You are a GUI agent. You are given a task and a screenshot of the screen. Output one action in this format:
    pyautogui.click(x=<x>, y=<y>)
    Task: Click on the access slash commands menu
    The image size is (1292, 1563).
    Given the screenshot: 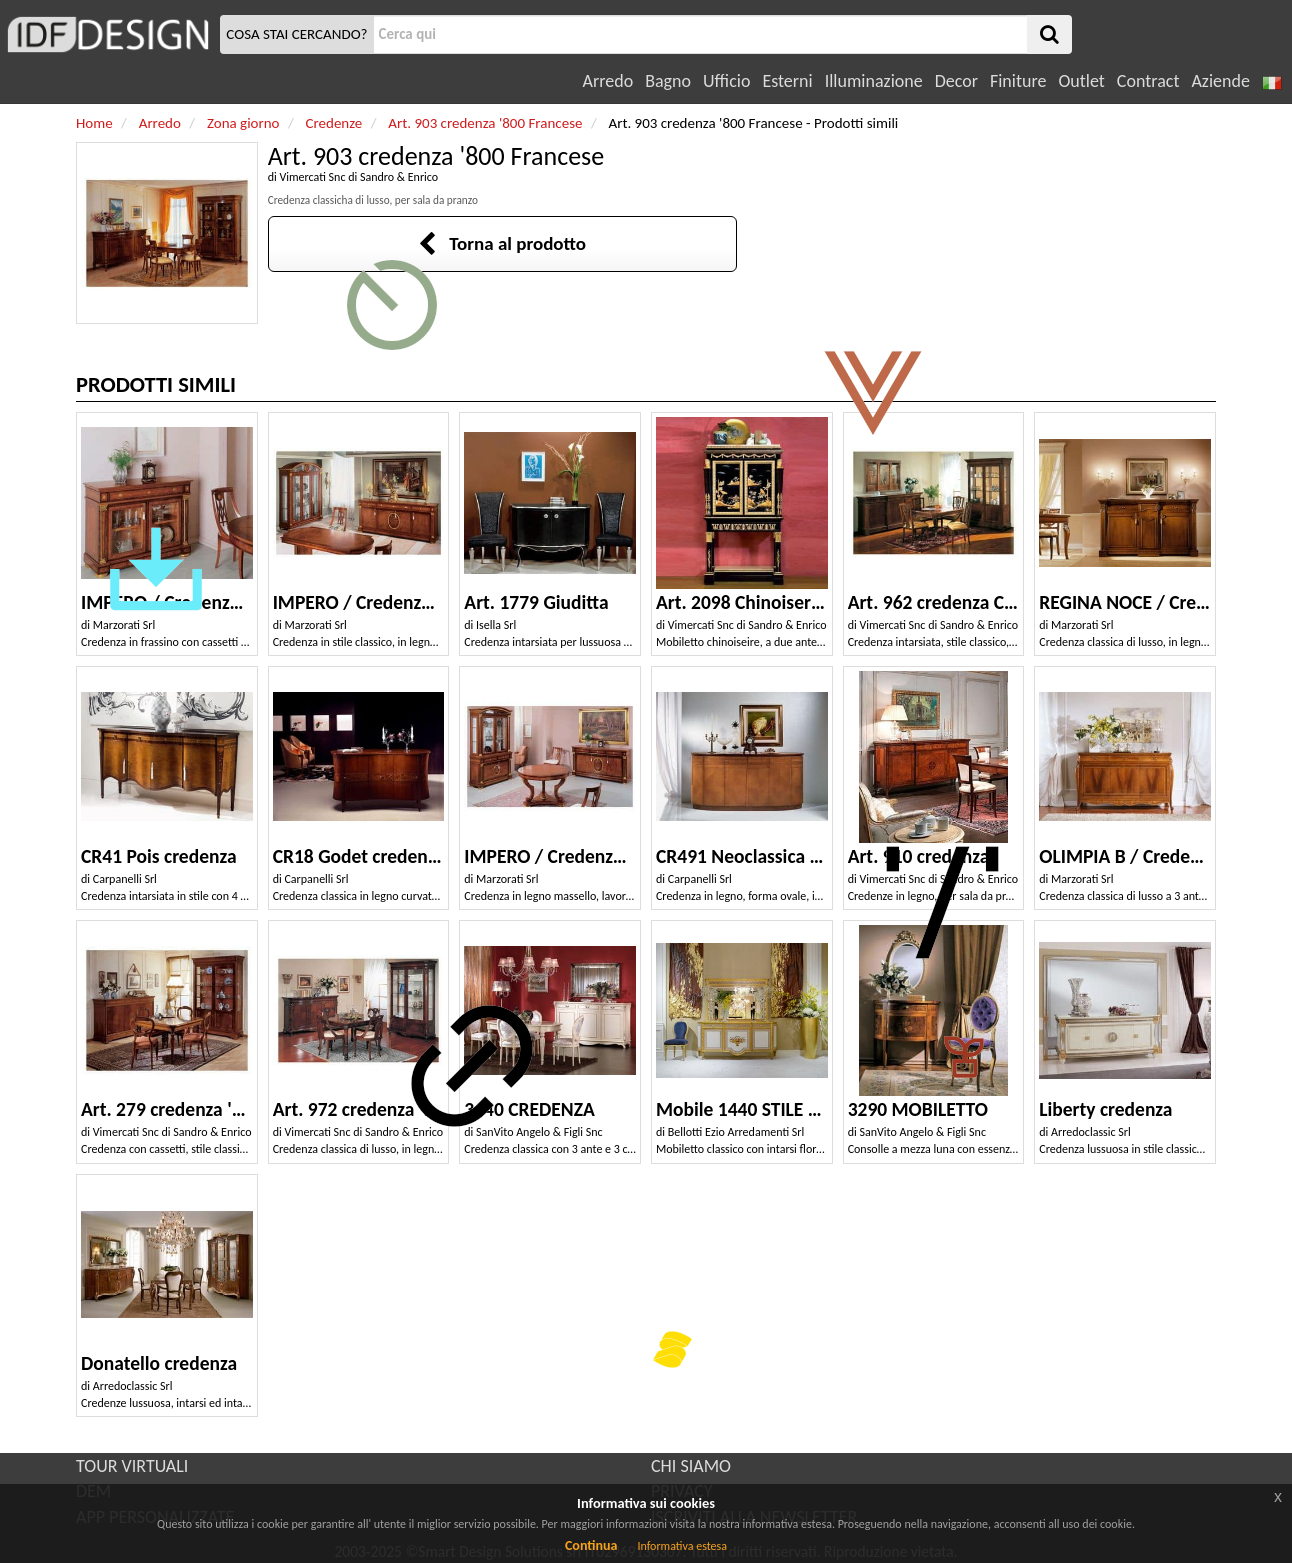 What is the action you would take?
    pyautogui.click(x=942, y=902)
    